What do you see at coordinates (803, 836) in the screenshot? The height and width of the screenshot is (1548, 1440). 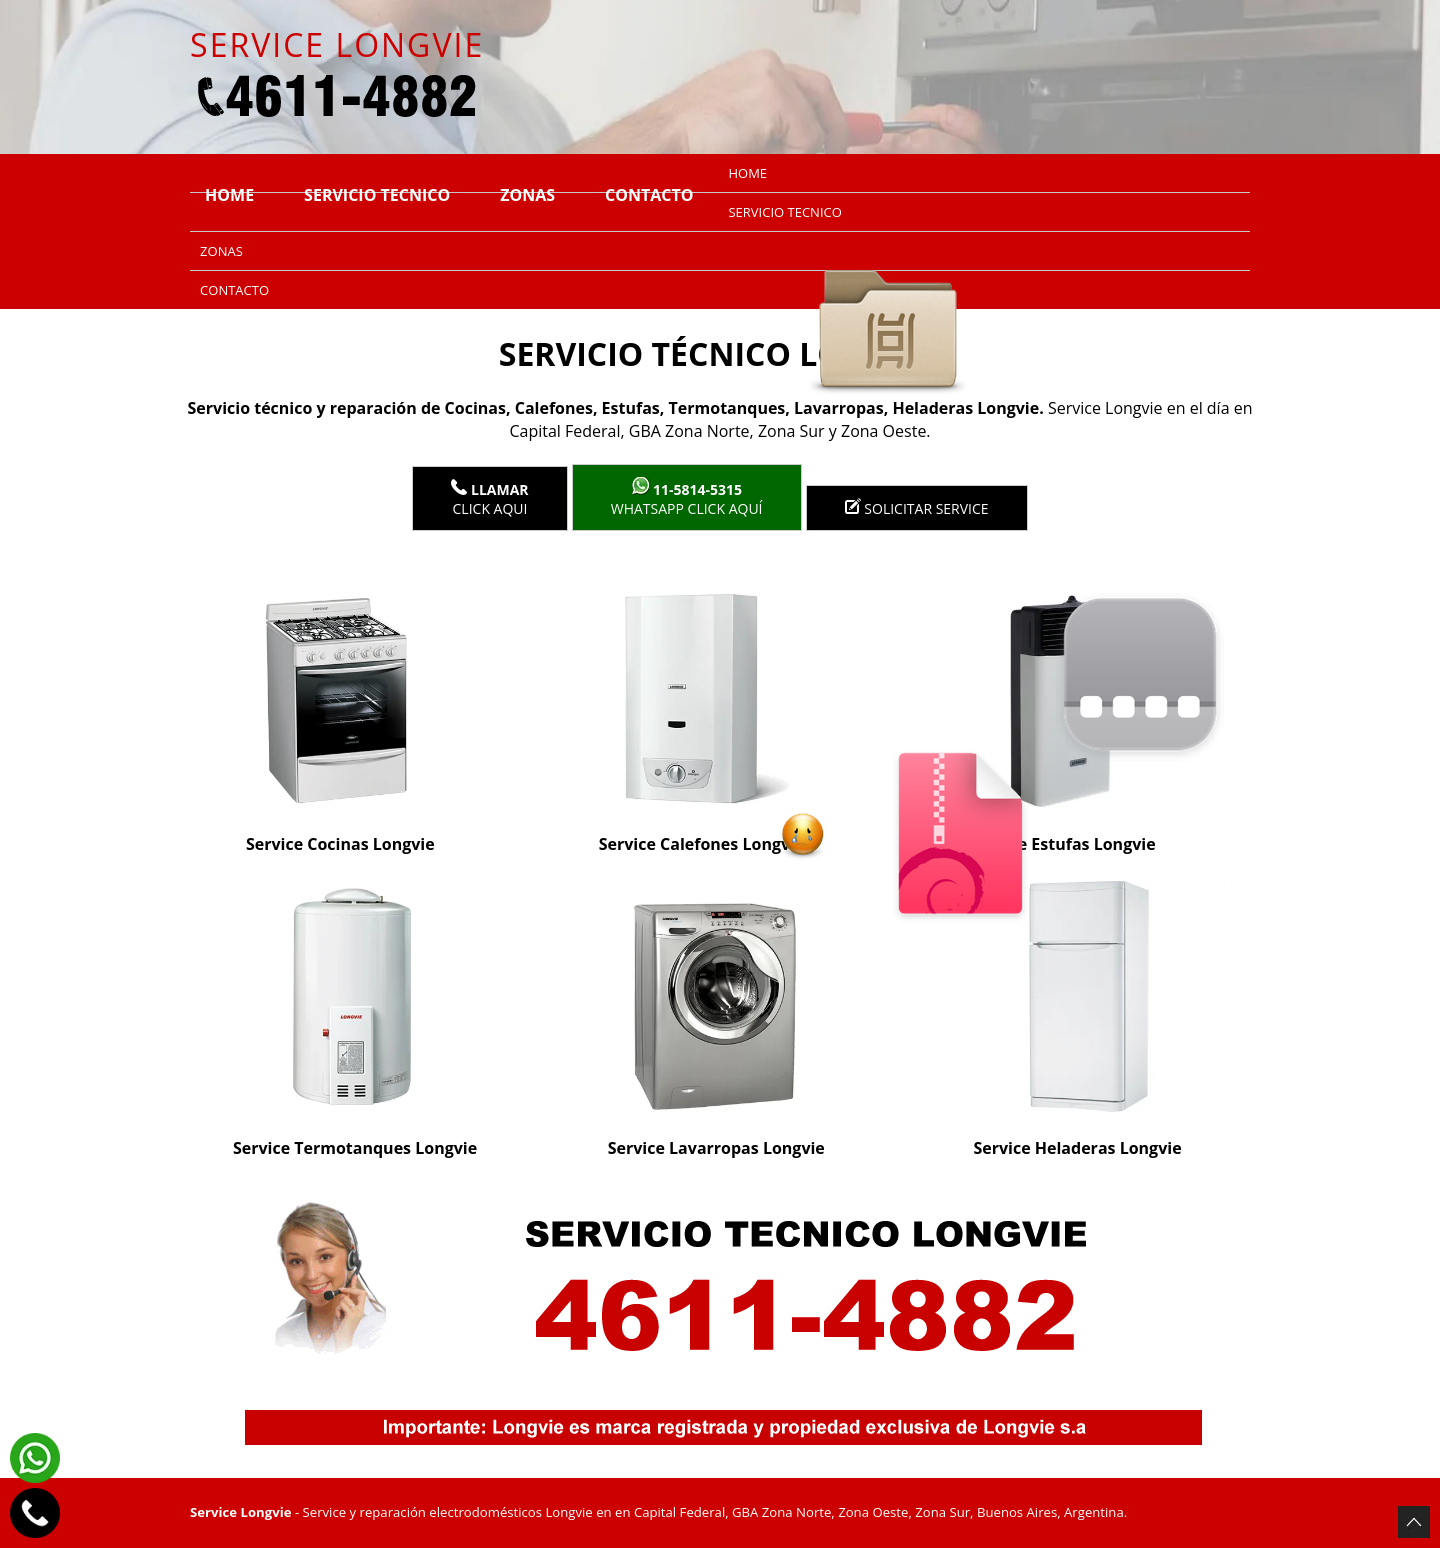 I see `indicates sadness or disappointment in a reaction` at bounding box center [803, 836].